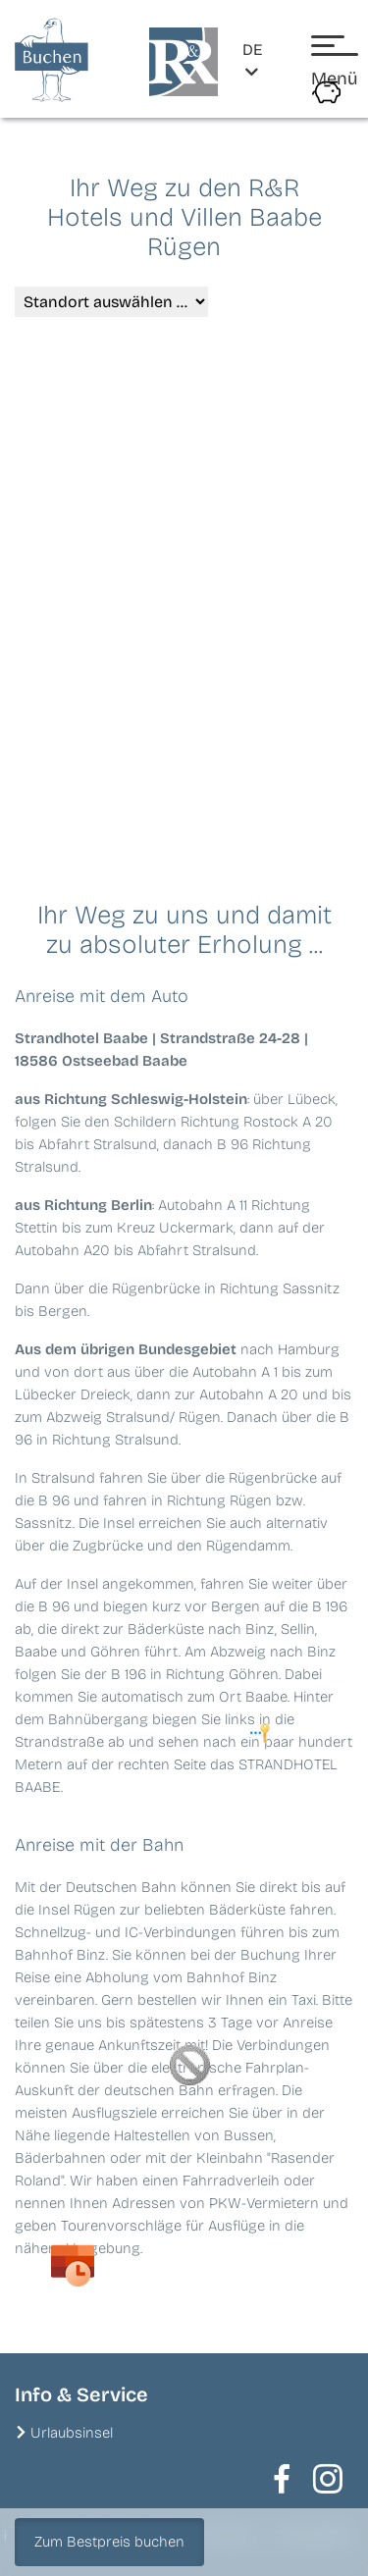  I want to click on open timesheet application, so click(73, 2265).